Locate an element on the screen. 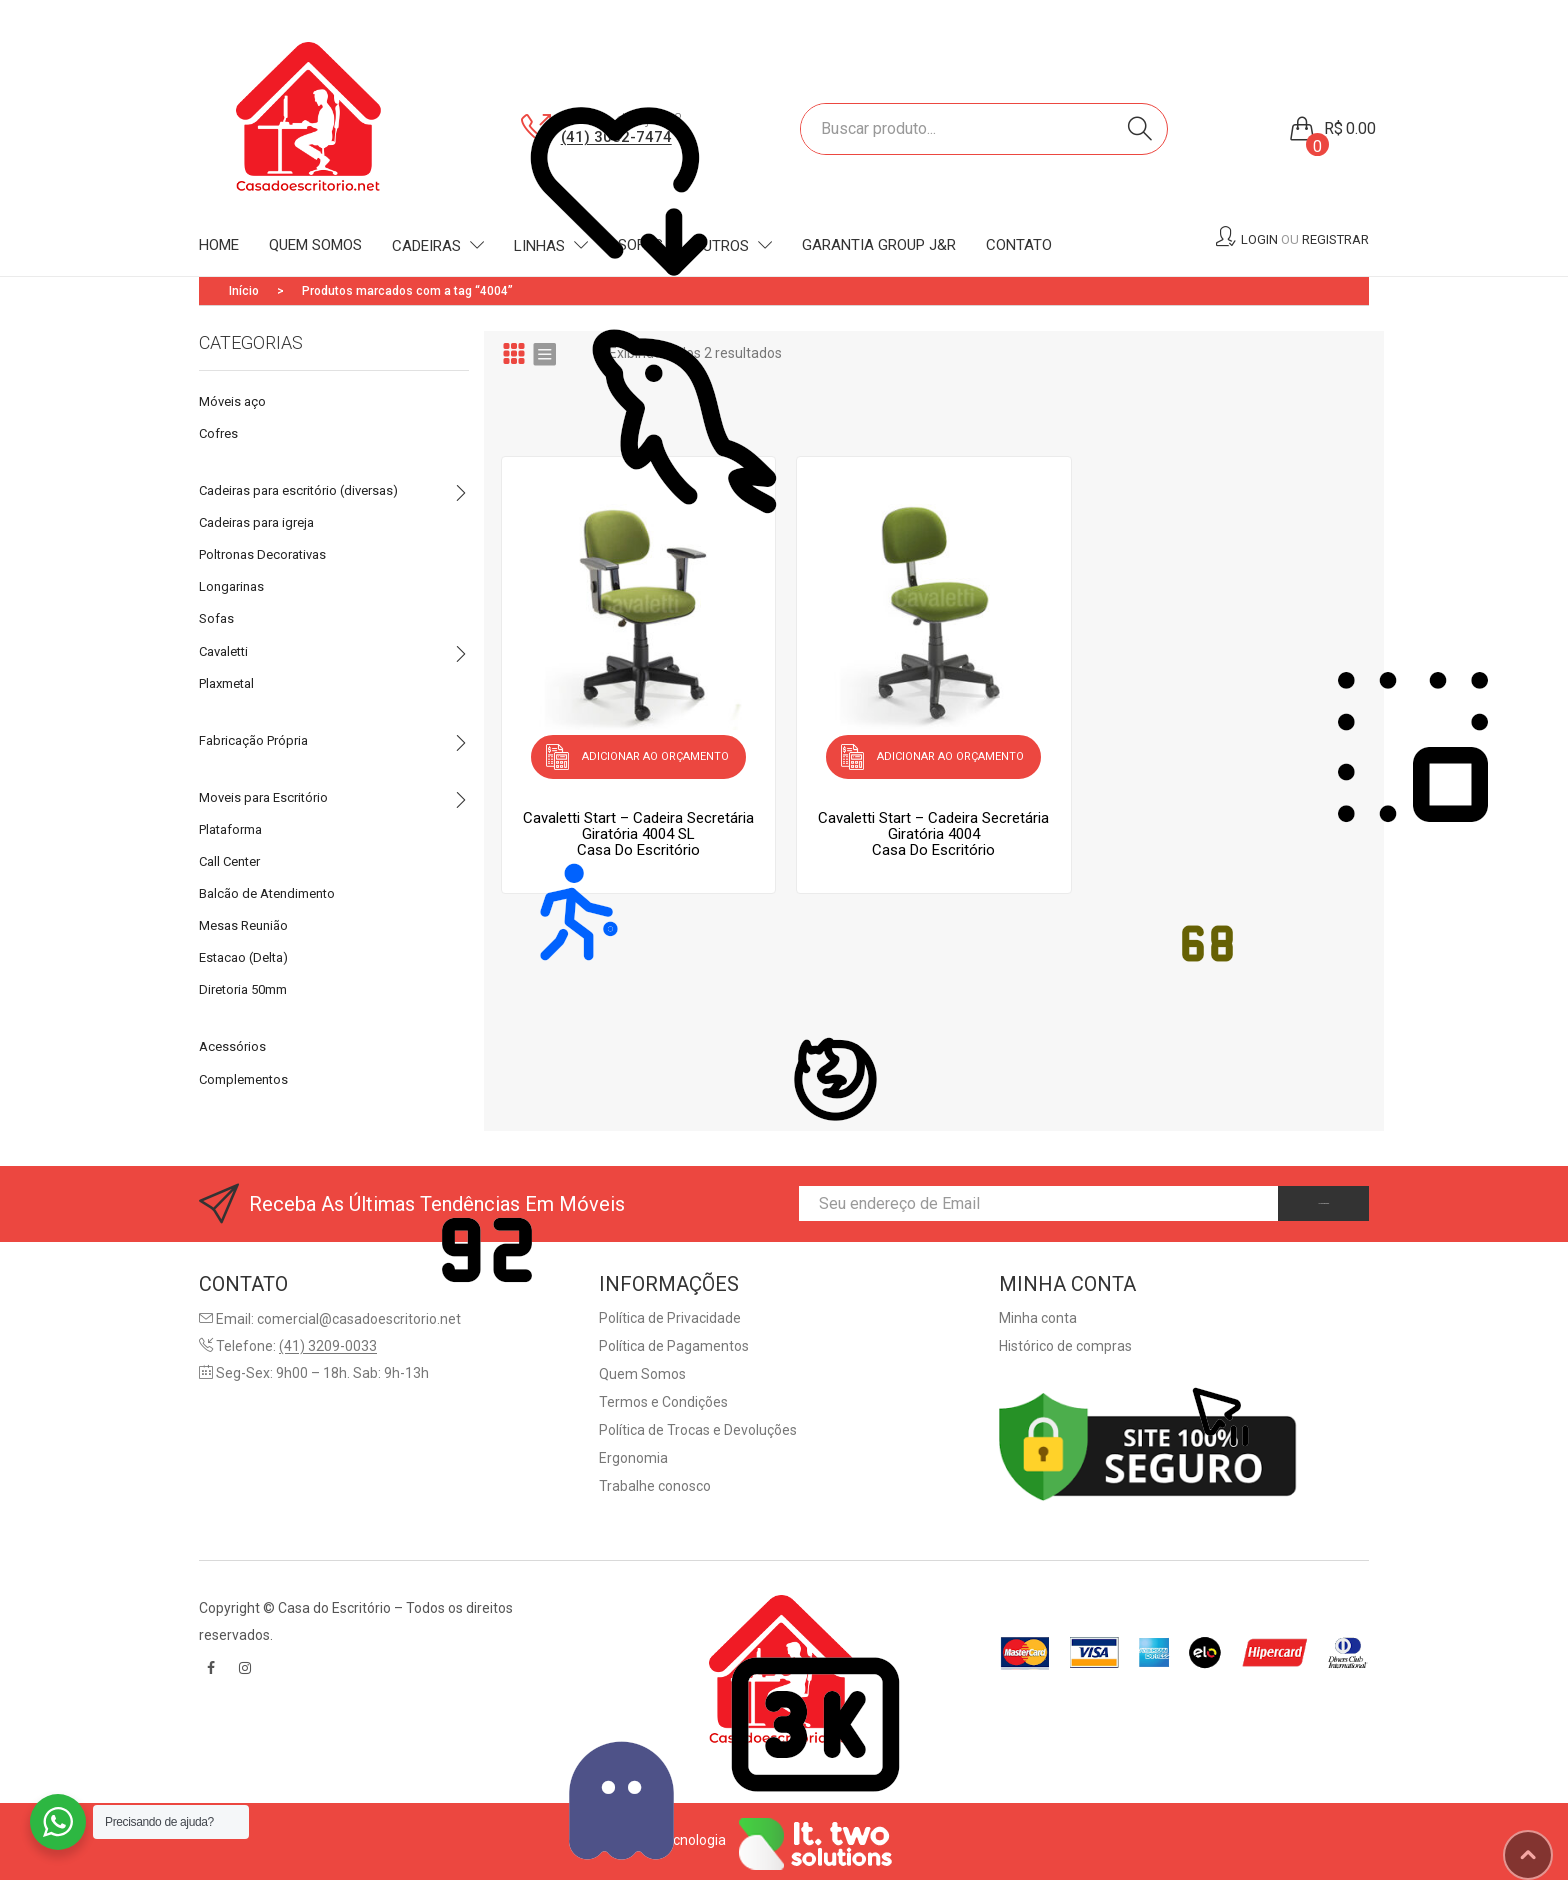 Image resolution: width=1568 pixels, height=1880 pixels. displays the number 68 as a label or count indicator is located at coordinates (1207, 943).